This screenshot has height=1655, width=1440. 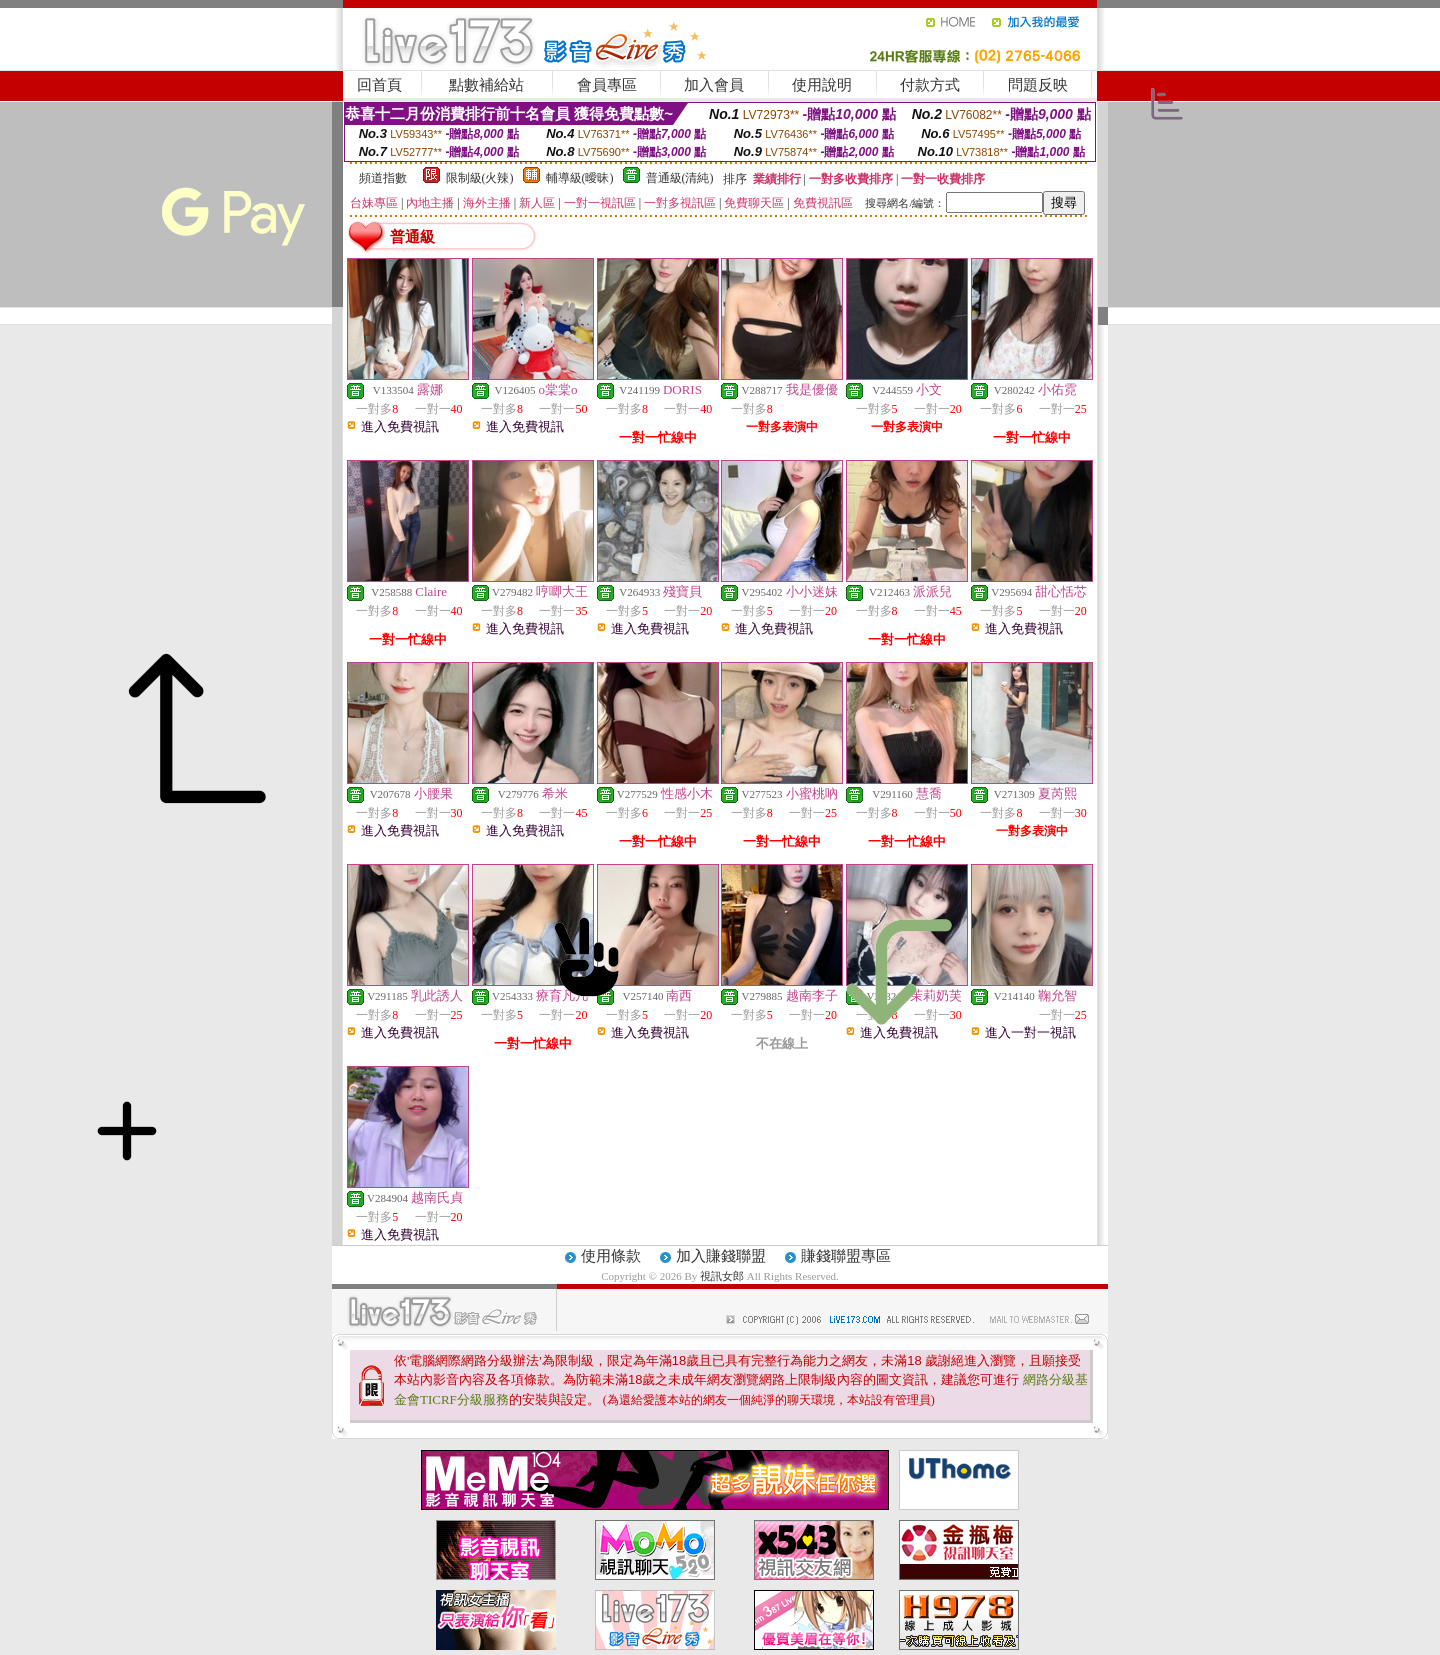 I want to click on add a new item, so click(x=127, y=1131).